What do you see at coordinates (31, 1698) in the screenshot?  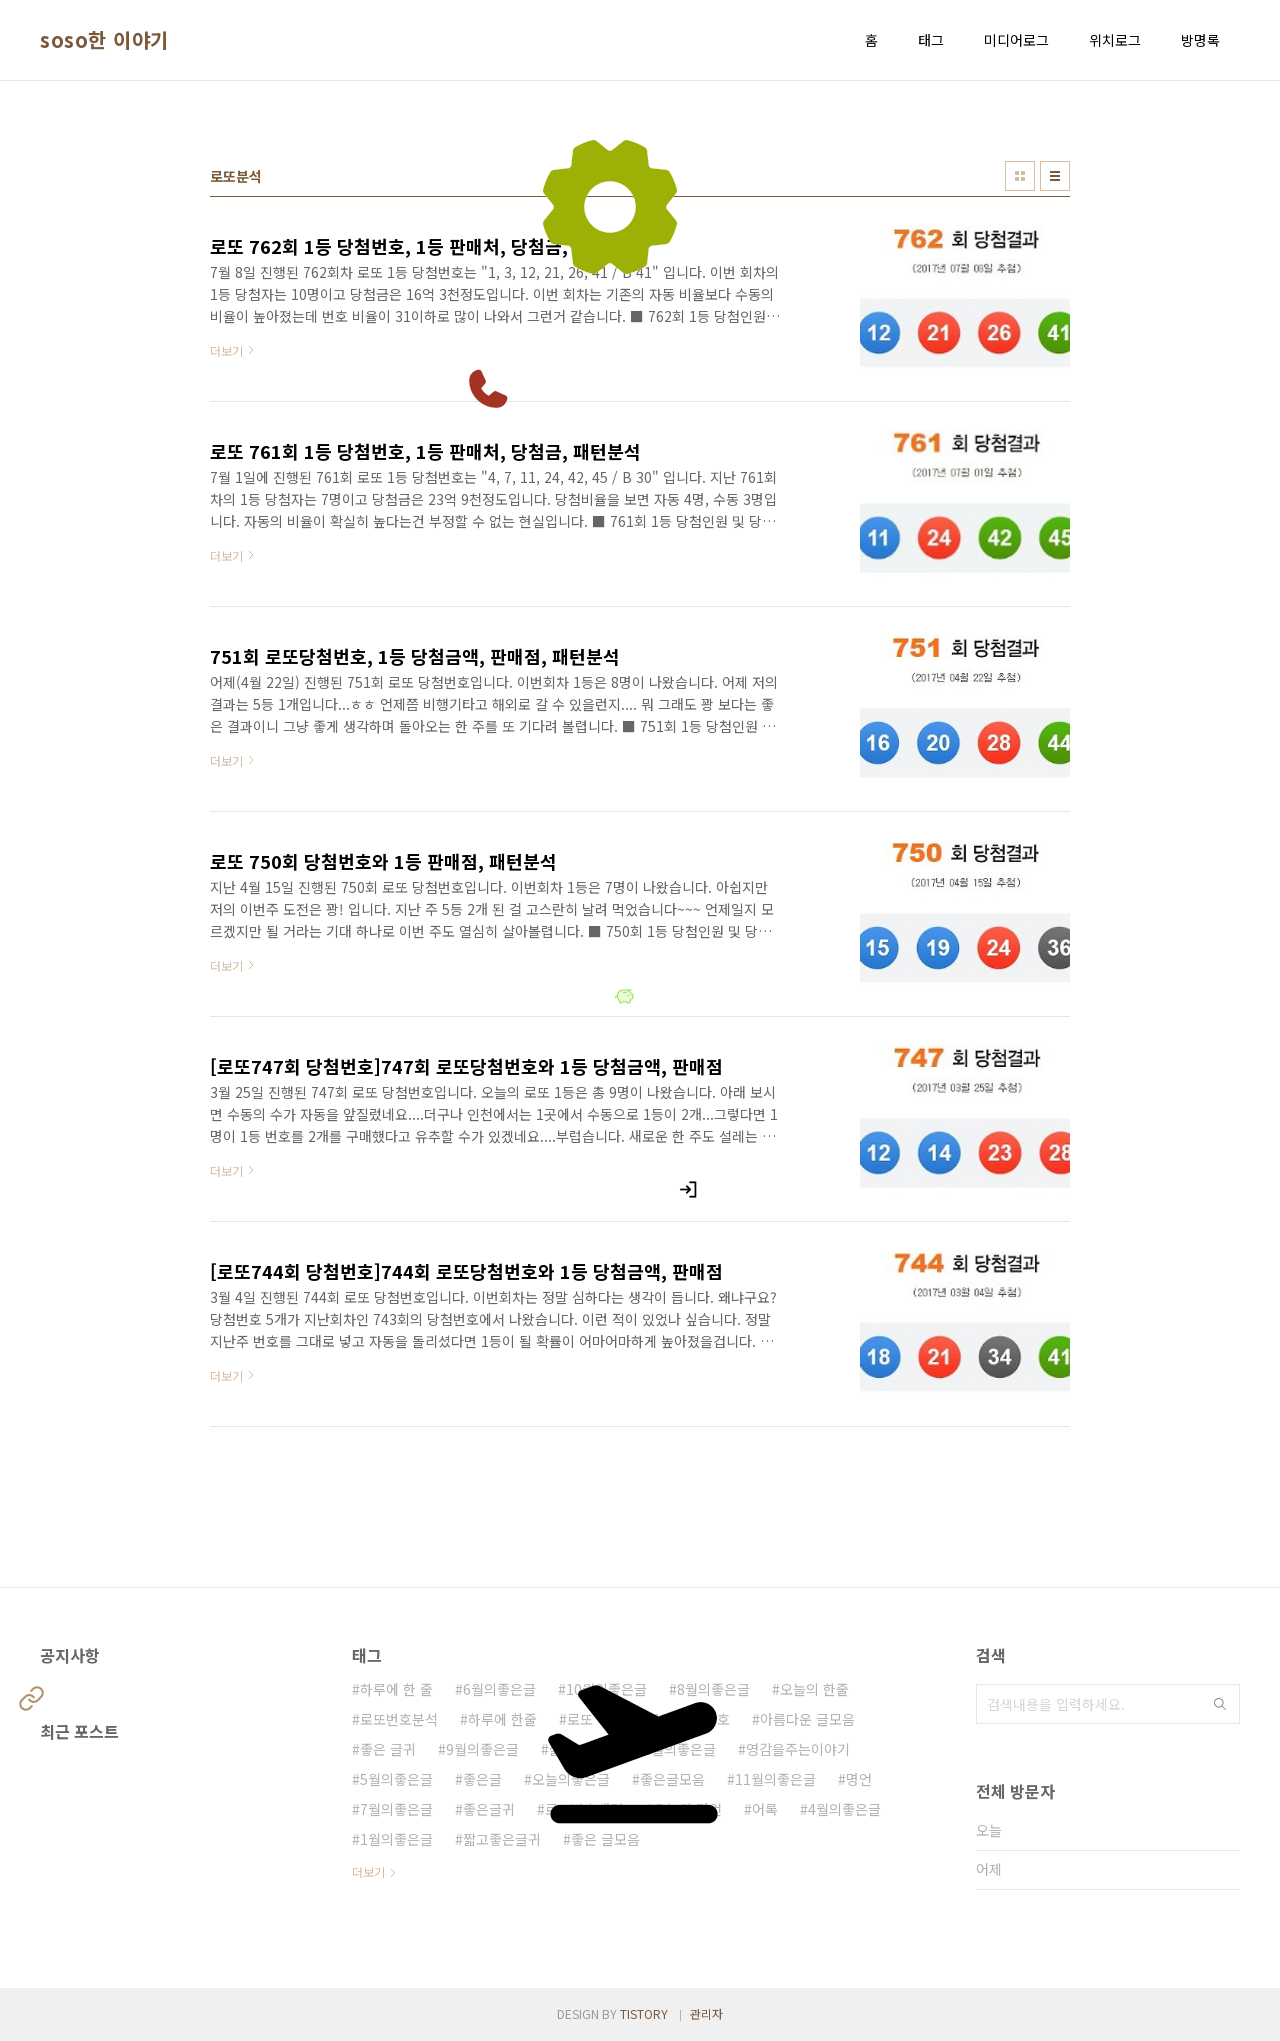 I see `copy or share a link` at bounding box center [31, 1698].